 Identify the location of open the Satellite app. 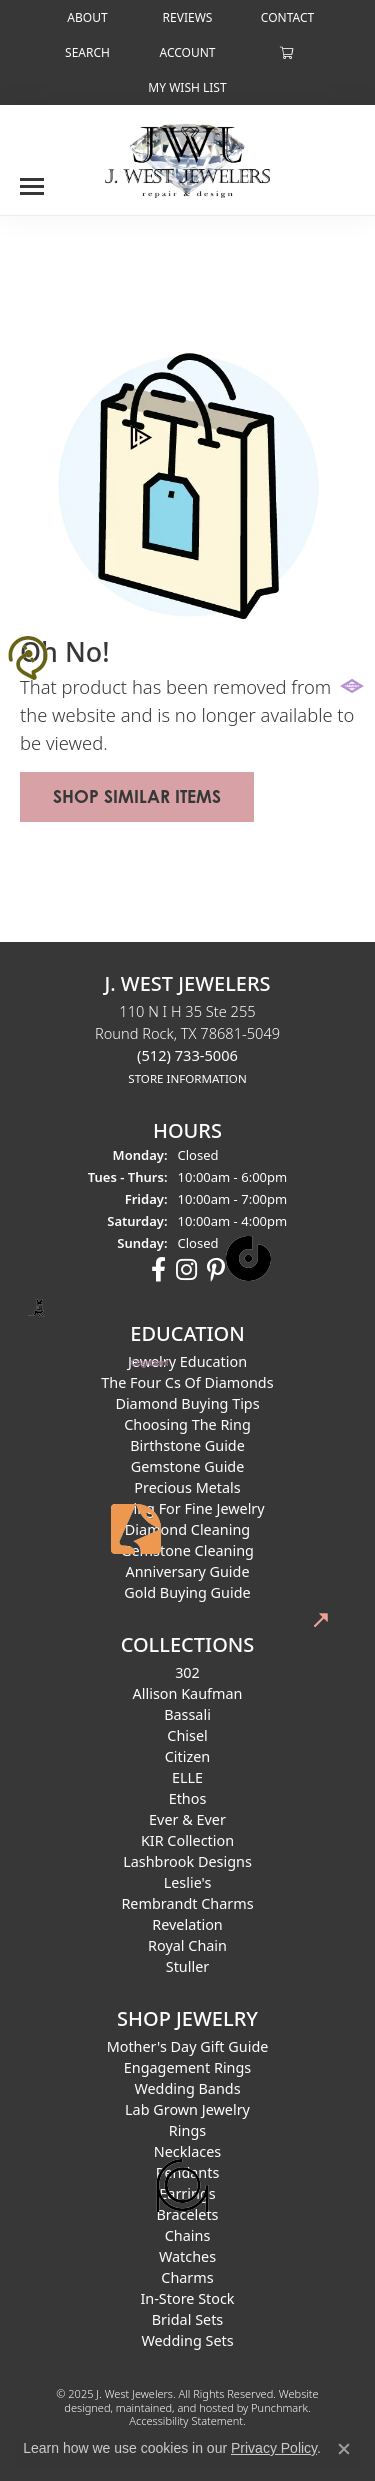
(28, 658).